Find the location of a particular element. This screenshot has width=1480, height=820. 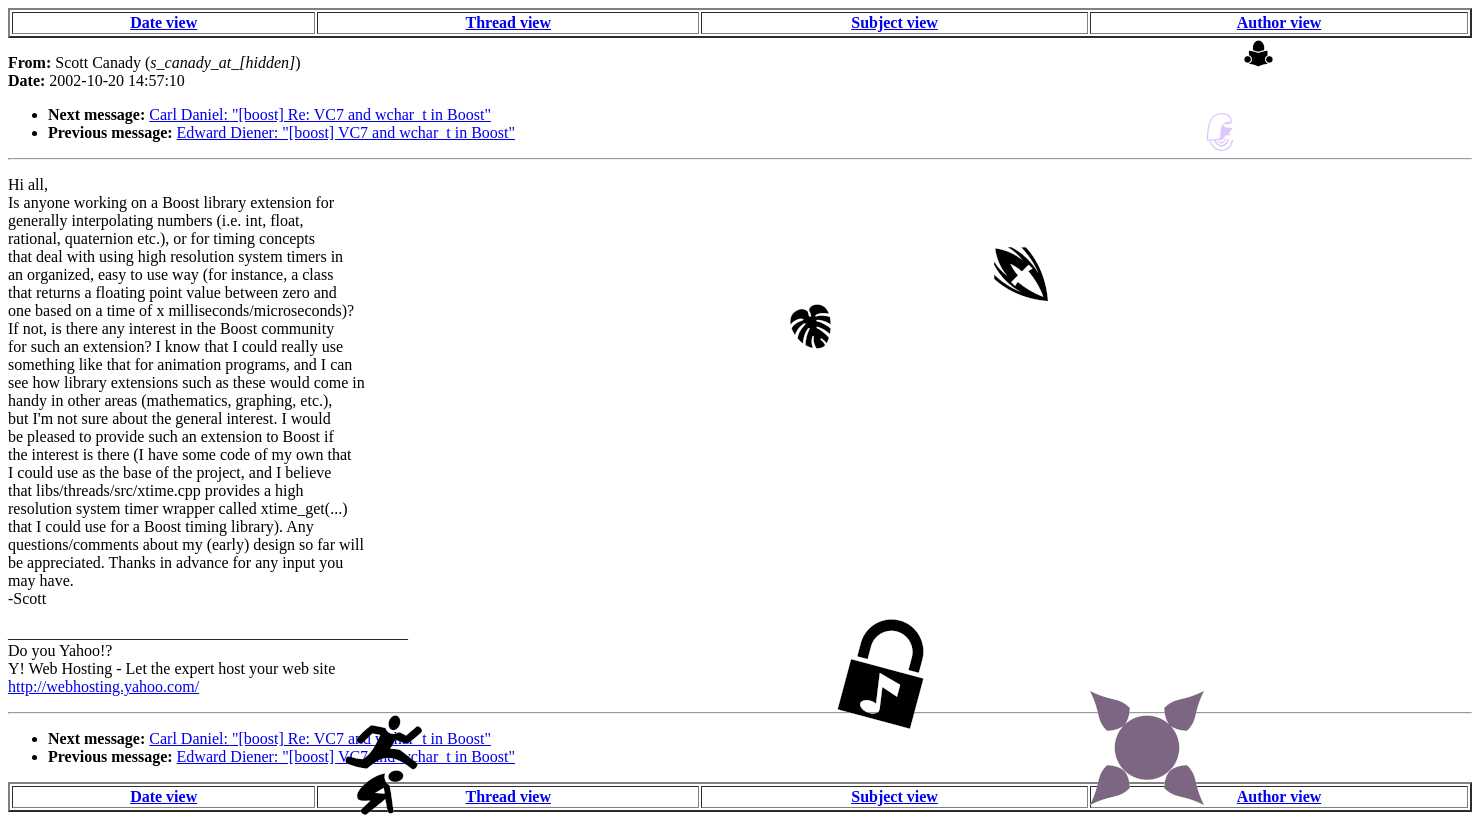

decorative plant or nature-themed category icon is located at coordinates (810, 326).